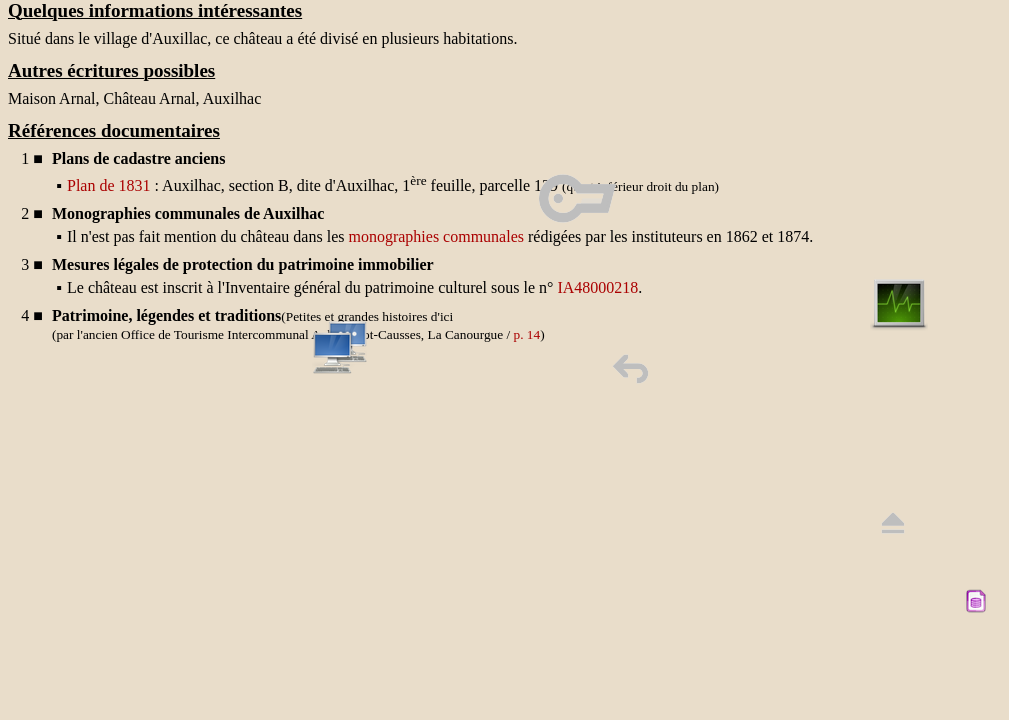 Image resolution: width=1009 pixels, height=720 pixels. I want to click on libreoffice base database file, so click(976, 601).